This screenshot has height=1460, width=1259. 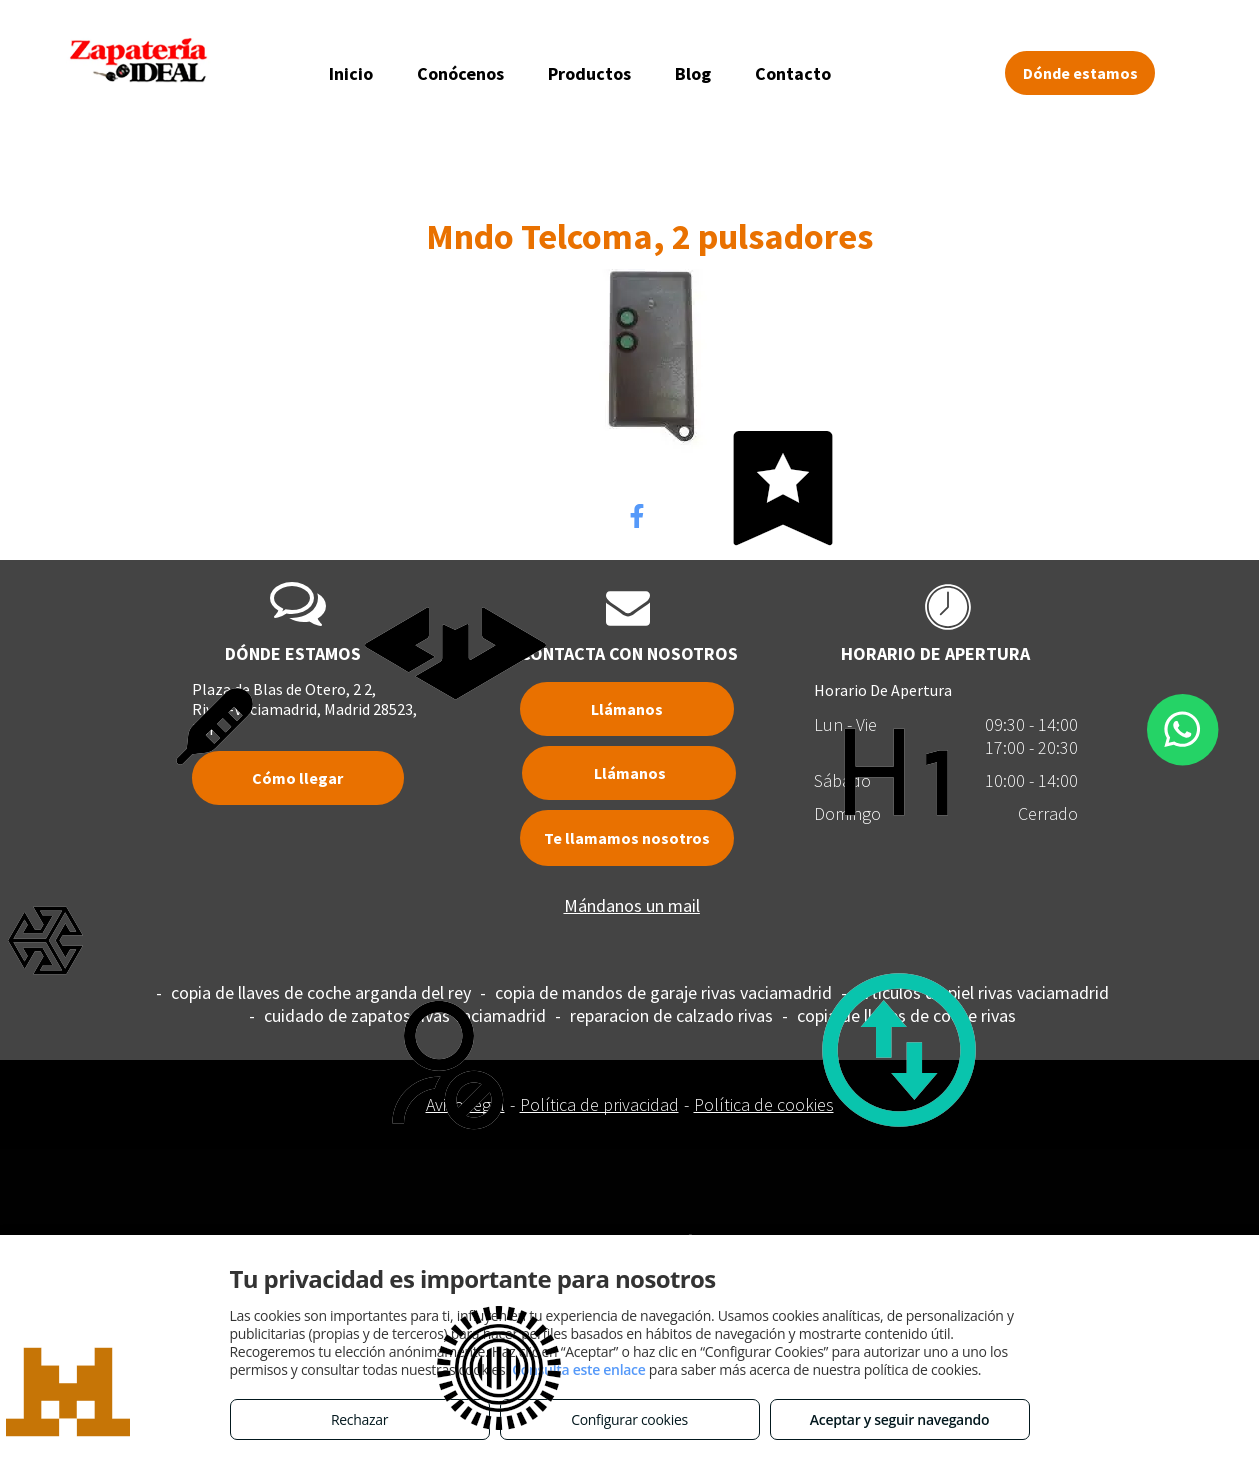 I want to click on basic attention token (bat) cryptocurrency logo, so click(x=455, y=653).